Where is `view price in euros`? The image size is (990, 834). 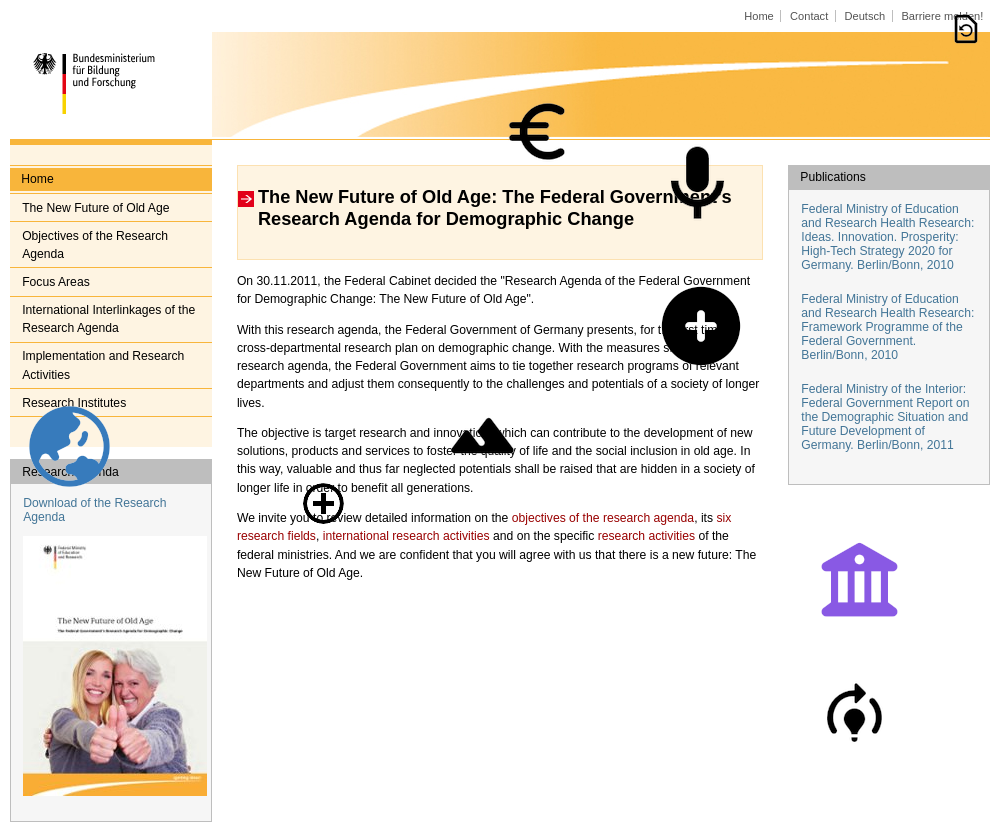 view price in euros is located at coordinates (538, 131).